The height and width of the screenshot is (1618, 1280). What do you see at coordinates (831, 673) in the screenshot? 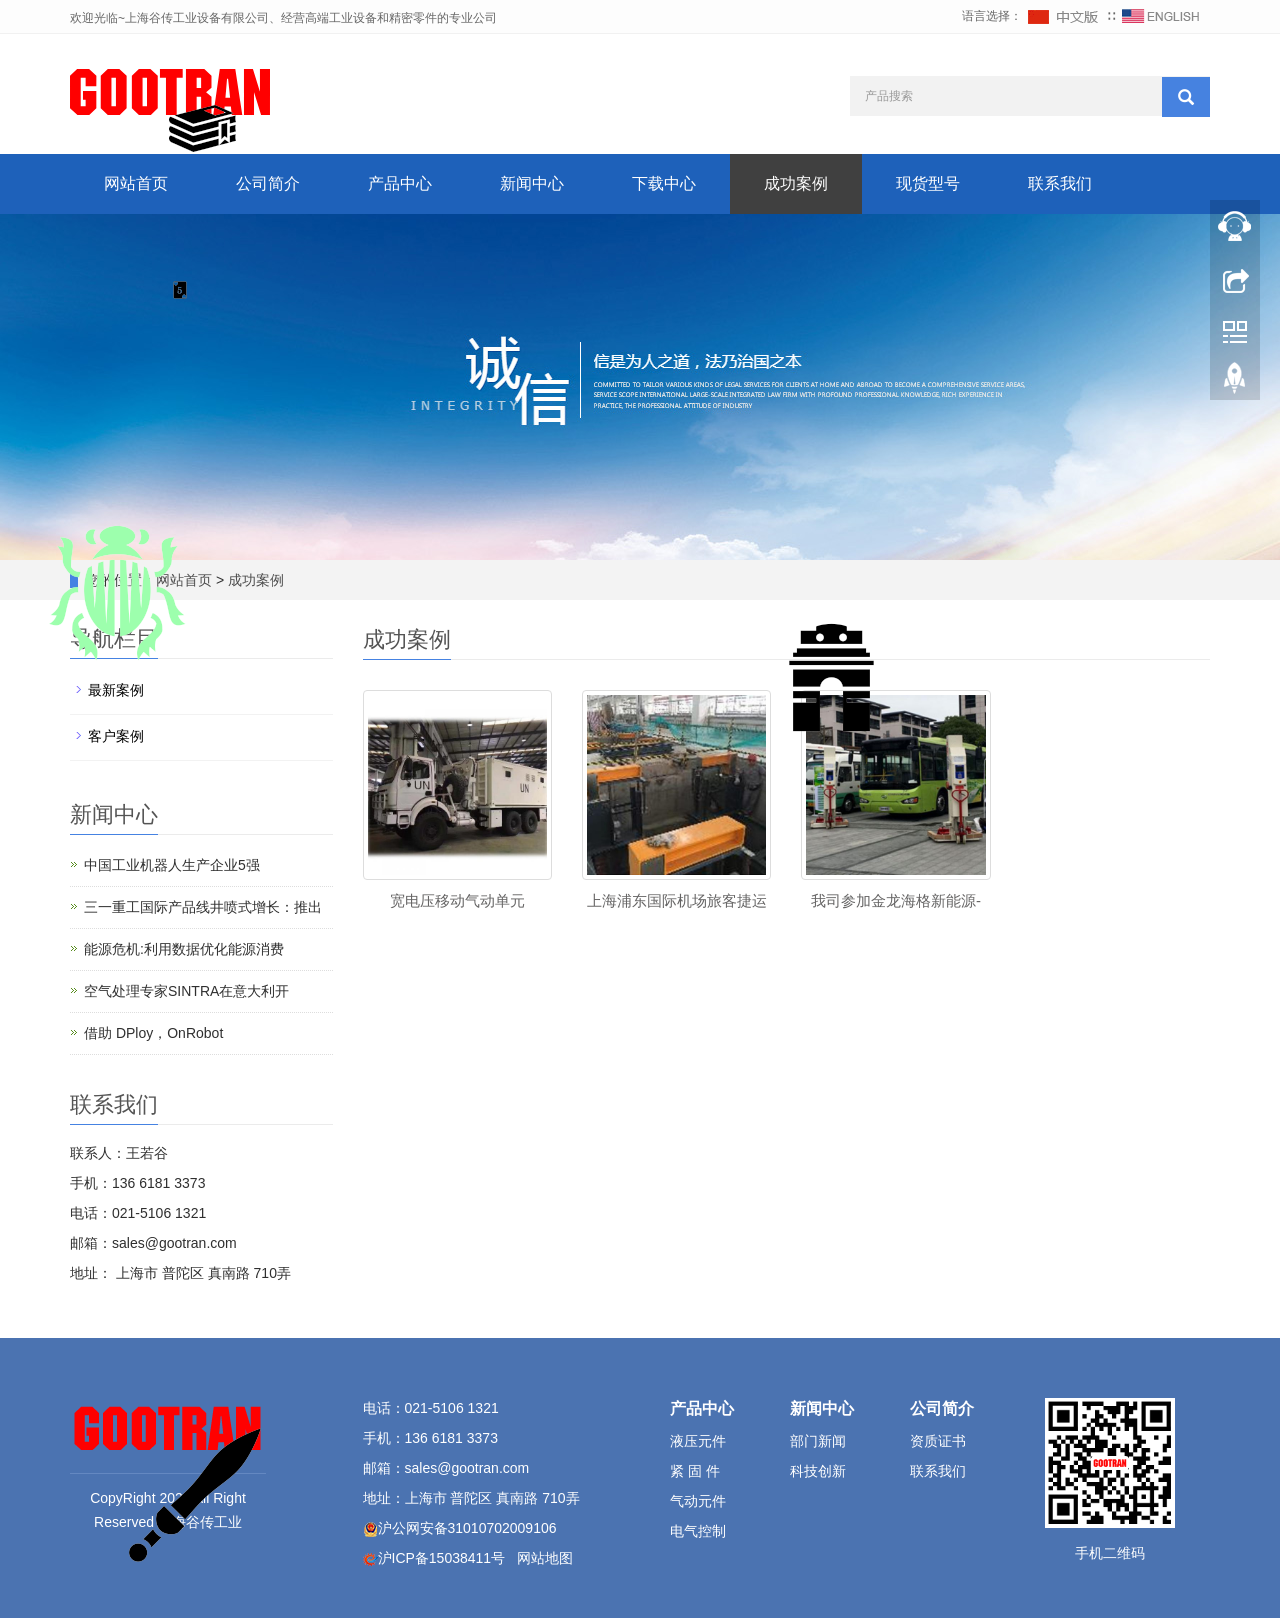
I see `view India Gate landmark information` at bounding box center [831, 673].